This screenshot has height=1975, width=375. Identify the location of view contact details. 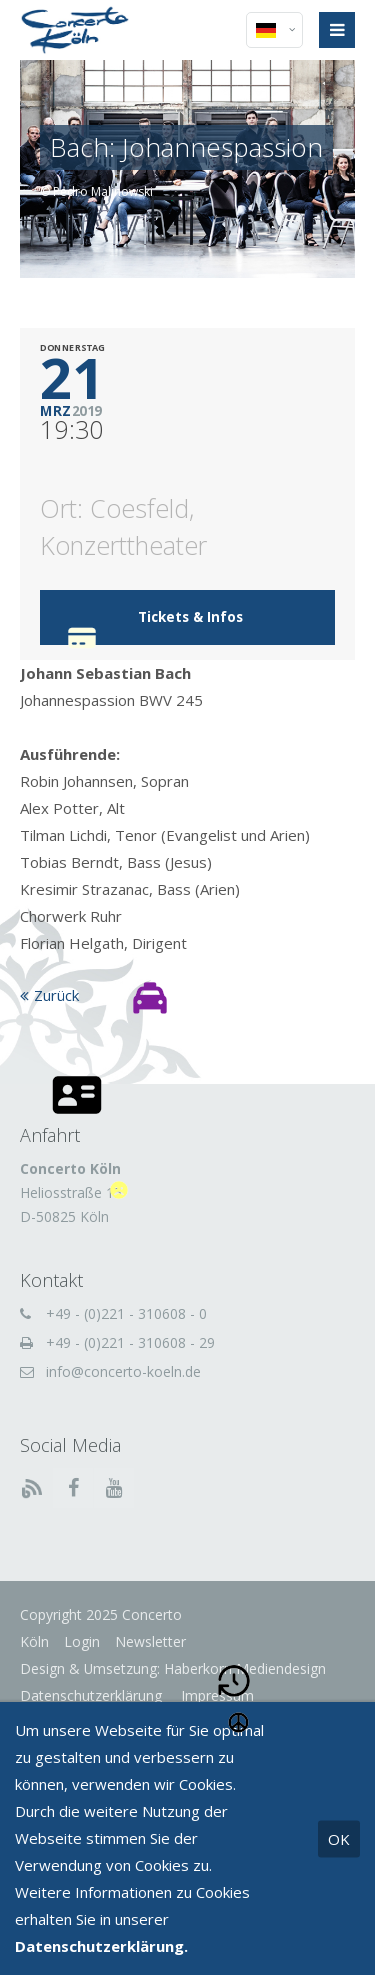
(77, 1095).